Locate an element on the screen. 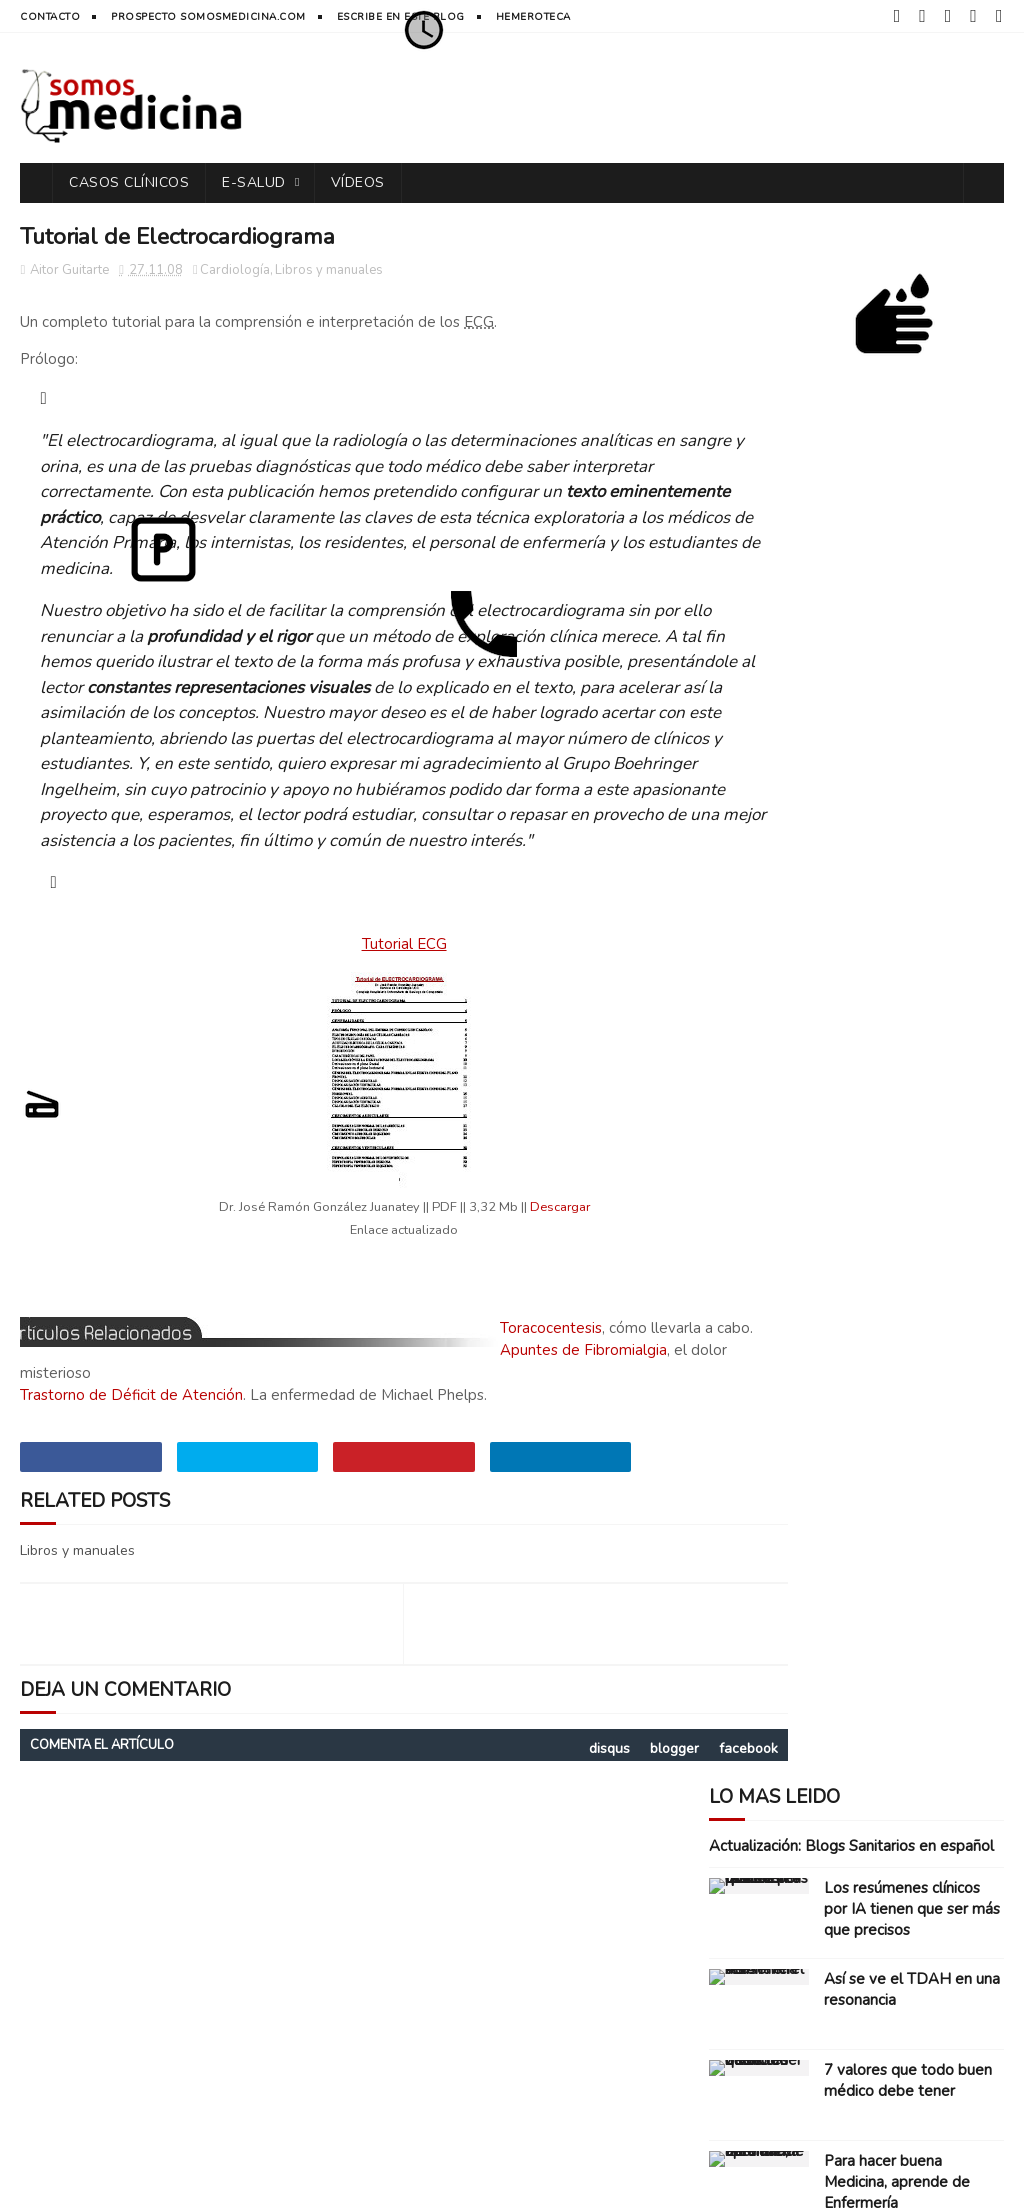  wash your hands reminder is located at coordinates (896, 313).